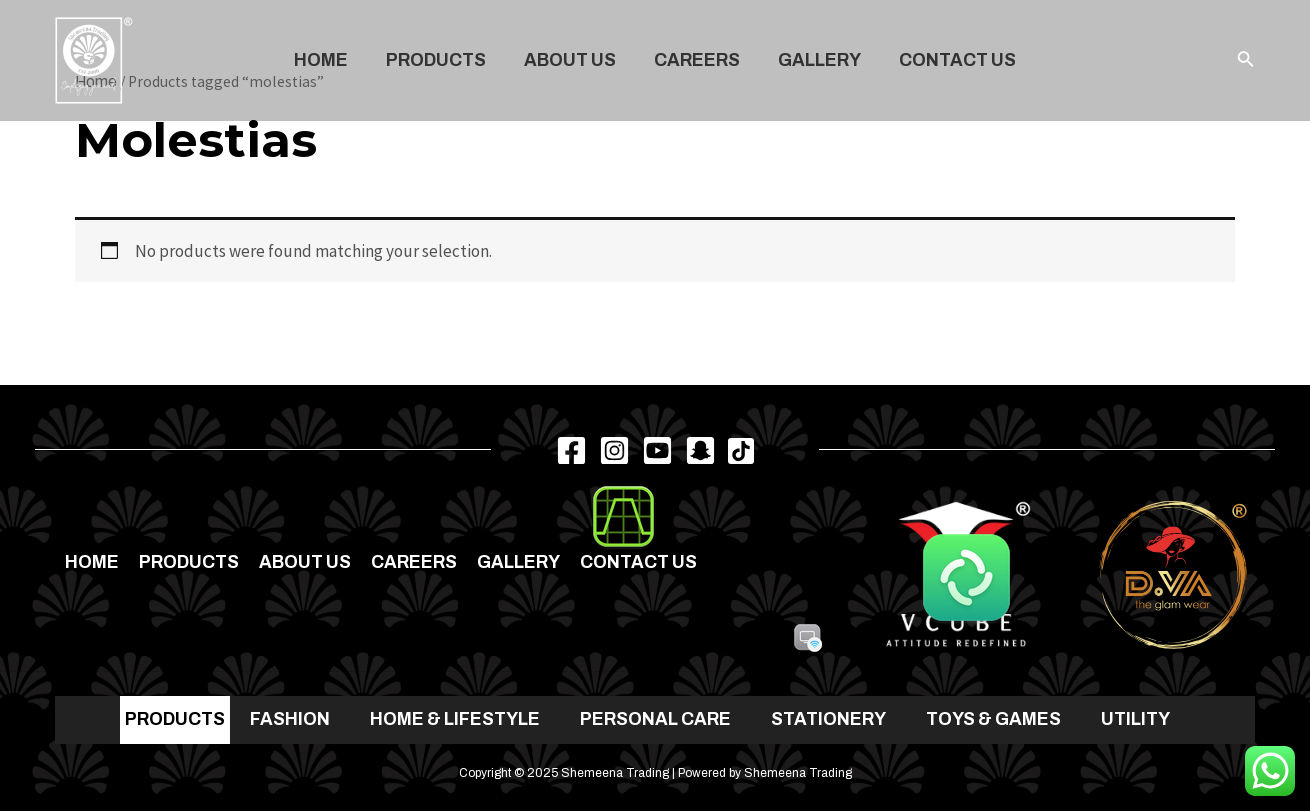  I want to click on open Element messaging app, so click(966, 577).